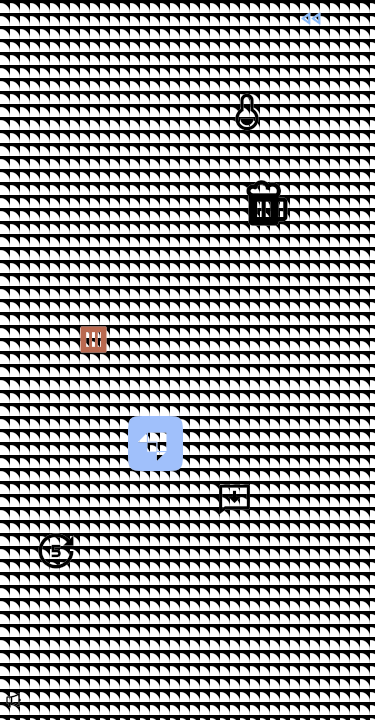 This screenshot has height=720, width=375. I want to click on browse nearby bars or breweries, so click(268, 204).